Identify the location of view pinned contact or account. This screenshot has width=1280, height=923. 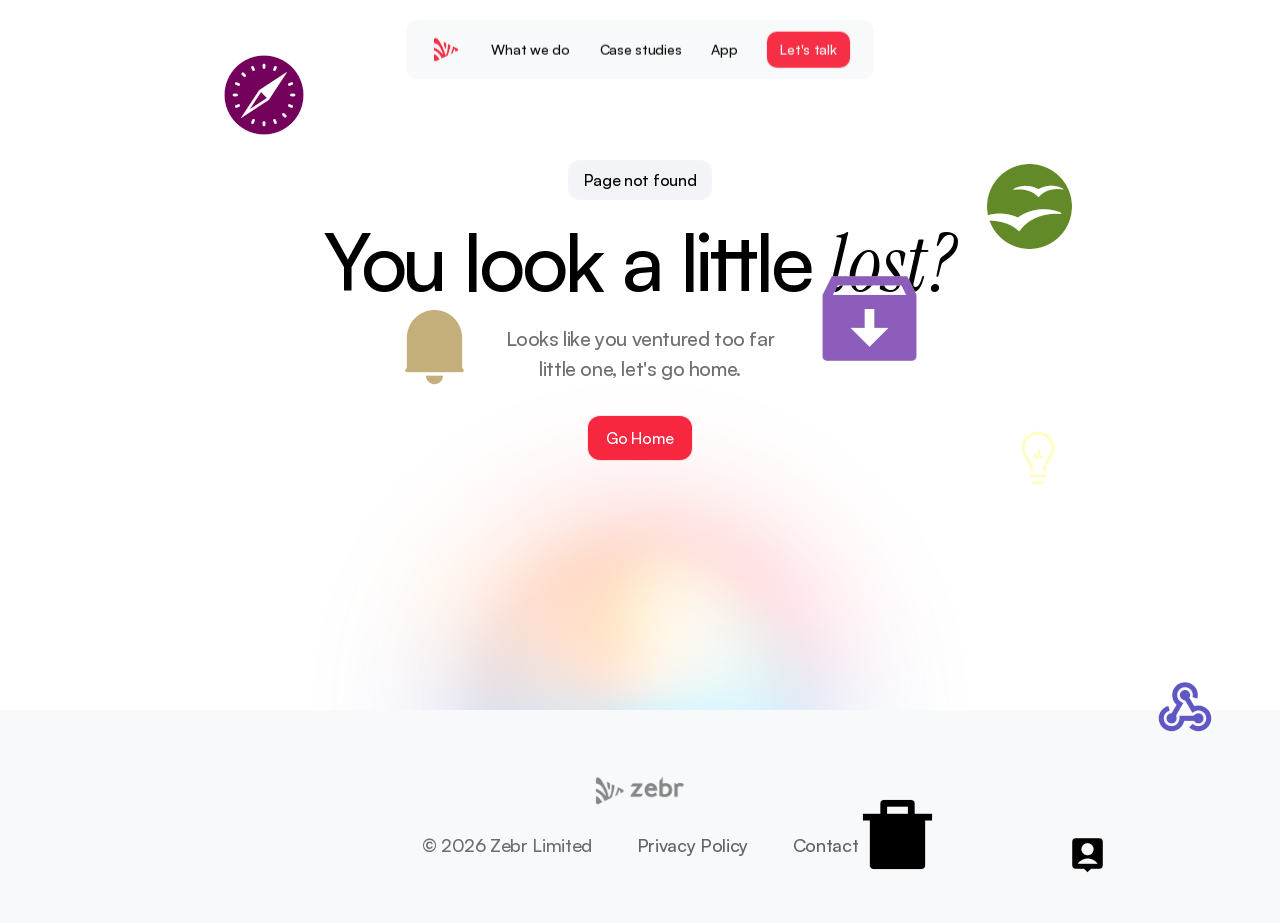
(1087, 853).